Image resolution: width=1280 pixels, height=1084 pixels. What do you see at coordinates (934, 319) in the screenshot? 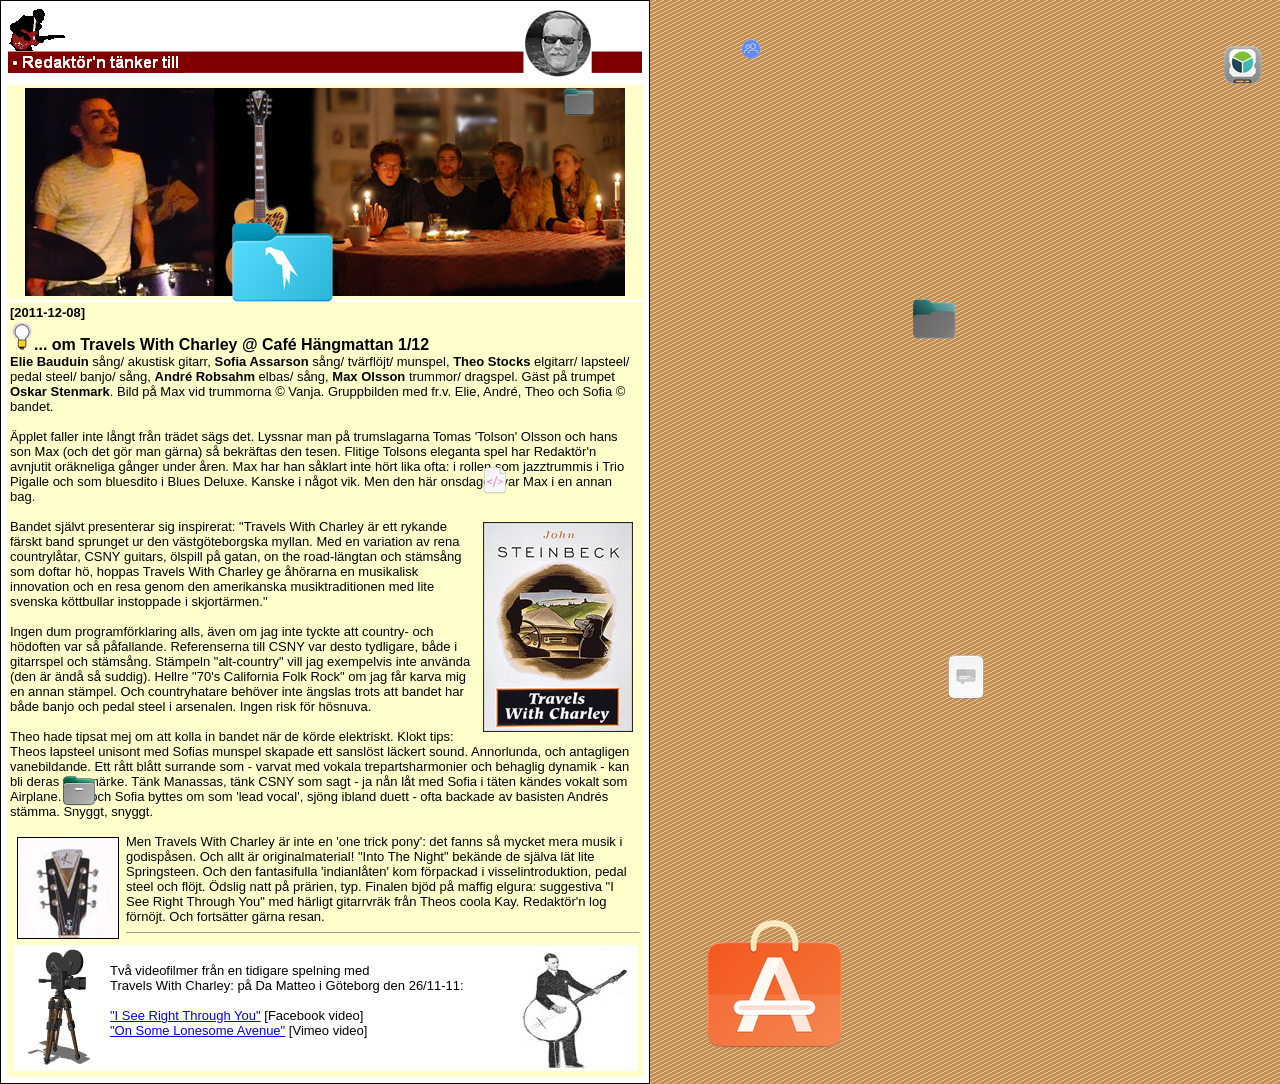
I see `open folder containing files` at bounding box center [934, 319].